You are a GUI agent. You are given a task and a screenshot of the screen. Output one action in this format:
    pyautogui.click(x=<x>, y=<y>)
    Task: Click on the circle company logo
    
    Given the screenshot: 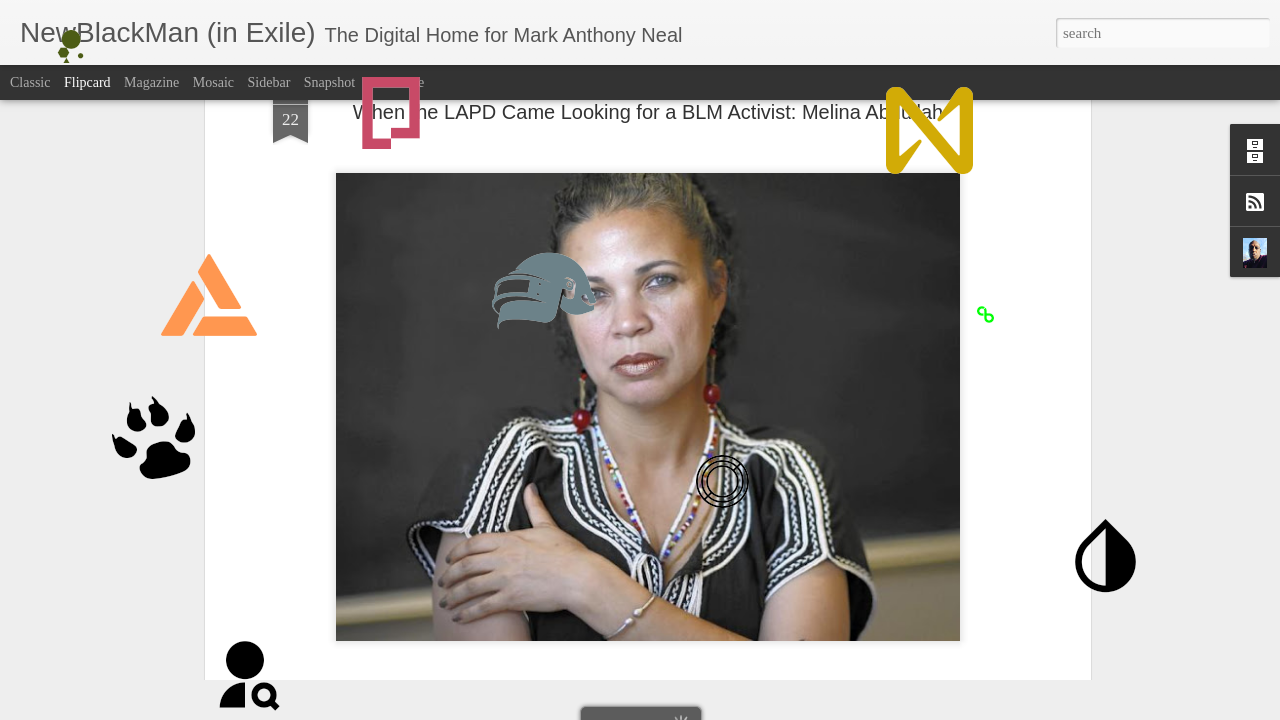 What is the action you would take?
    pyautogui.click(x=722, y=481)
    